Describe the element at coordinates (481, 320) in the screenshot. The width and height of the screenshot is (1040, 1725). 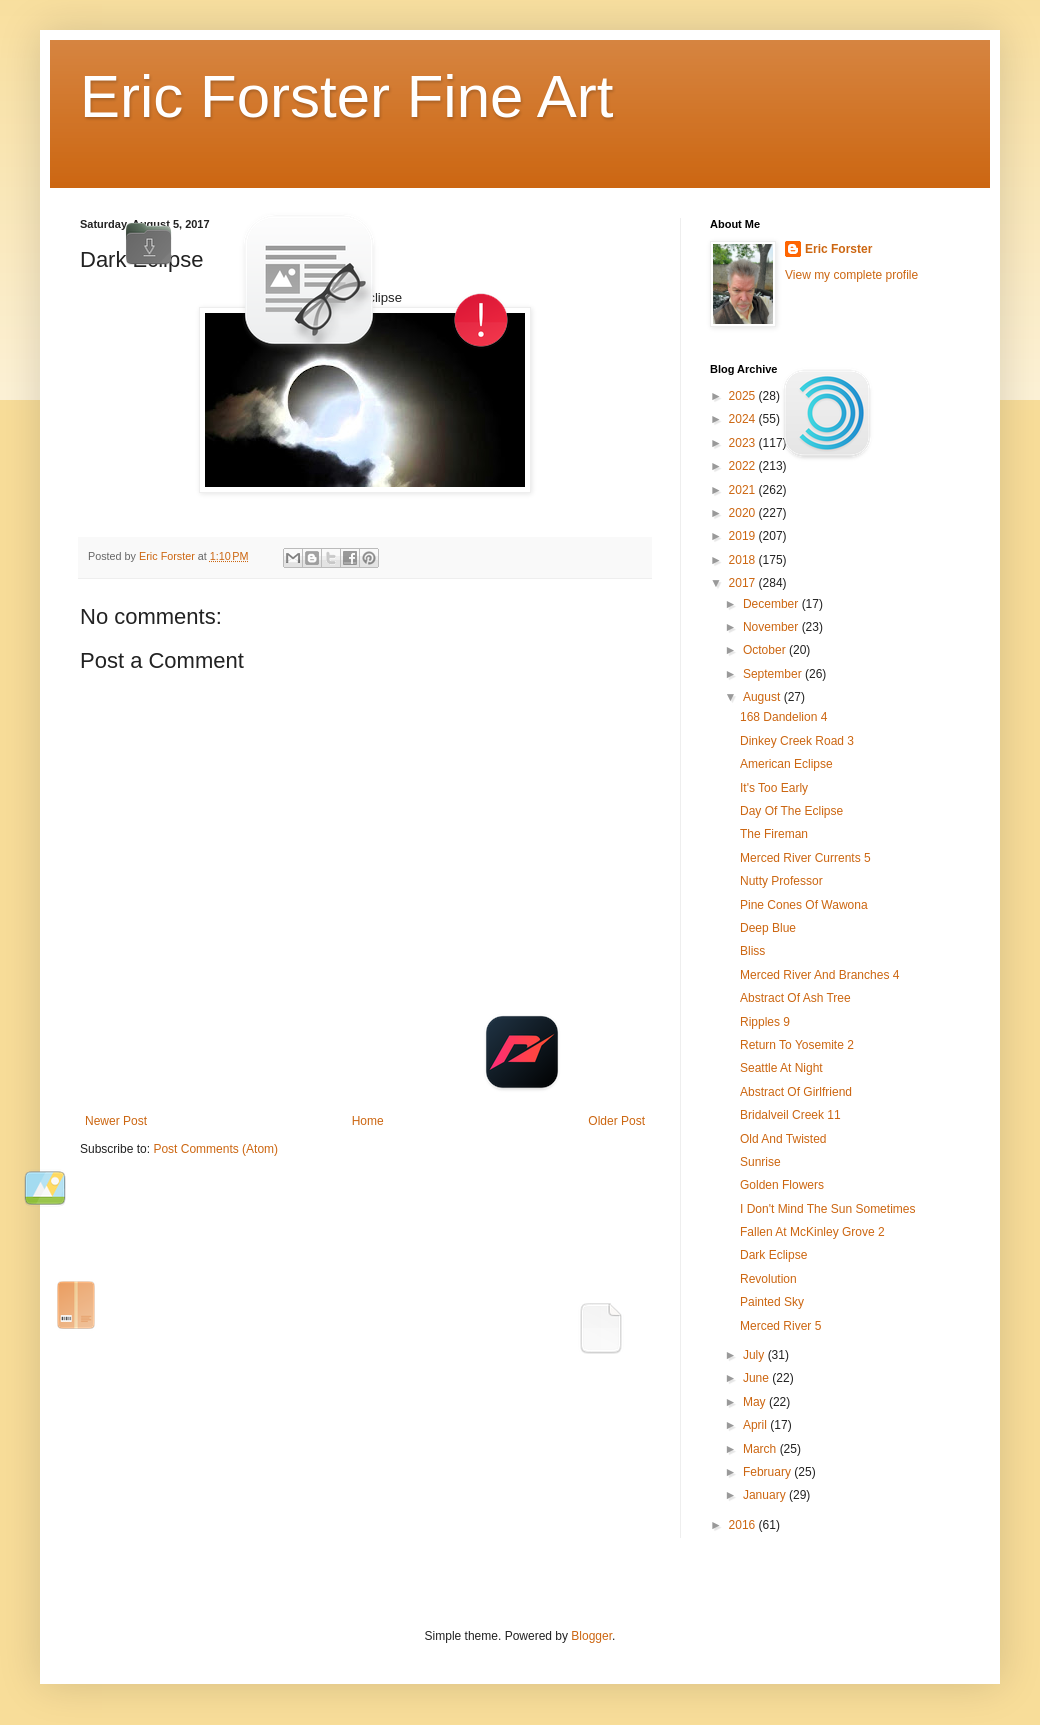
I see `indicates an application error or crash` at that location.